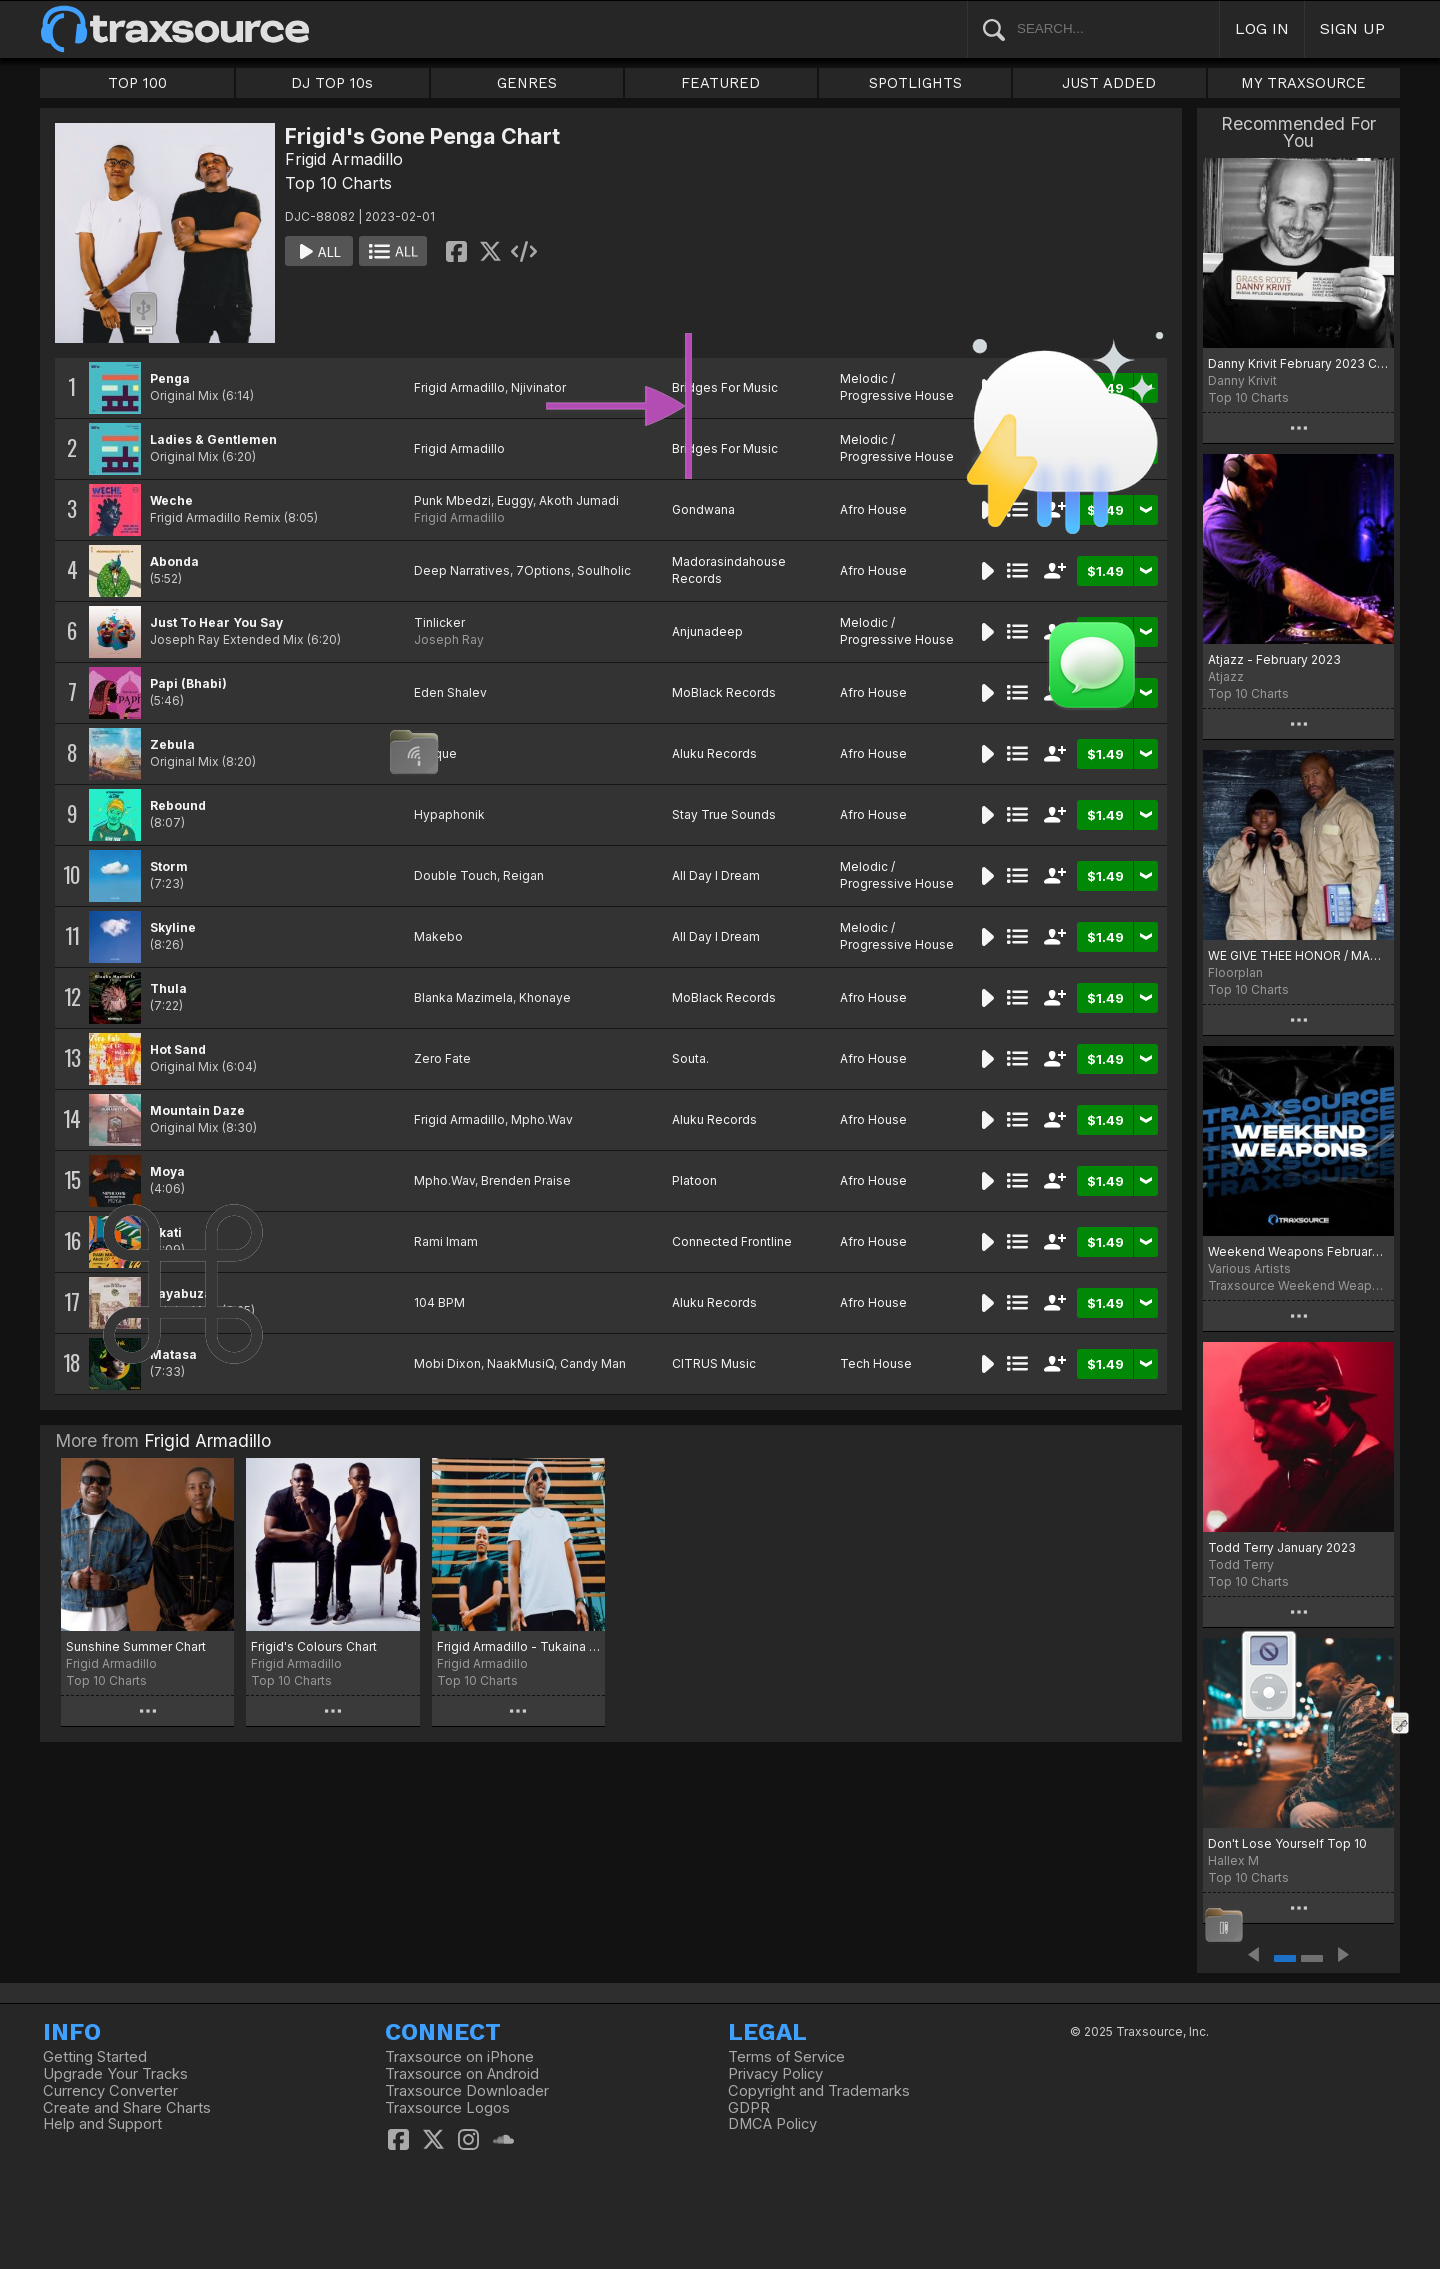  What do you see at coordinates (1092, 665) in the screenshot?
I see `open the messages app` at bounding box center [1092, 665].